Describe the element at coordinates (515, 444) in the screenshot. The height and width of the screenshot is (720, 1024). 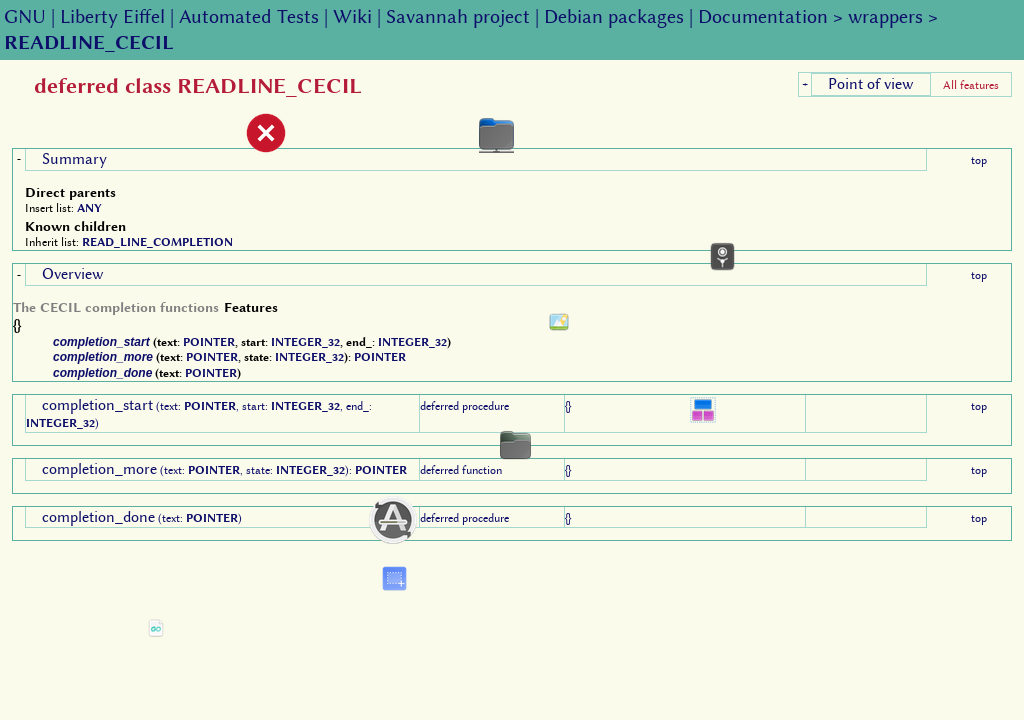
I see `indicates a valid drop target for dragging files` at that location.